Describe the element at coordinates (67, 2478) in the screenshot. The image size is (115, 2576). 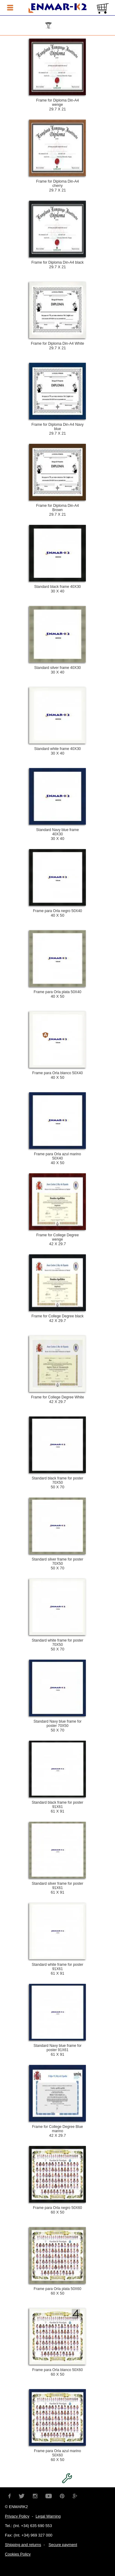
I see `access settings or configuration options` at that location.